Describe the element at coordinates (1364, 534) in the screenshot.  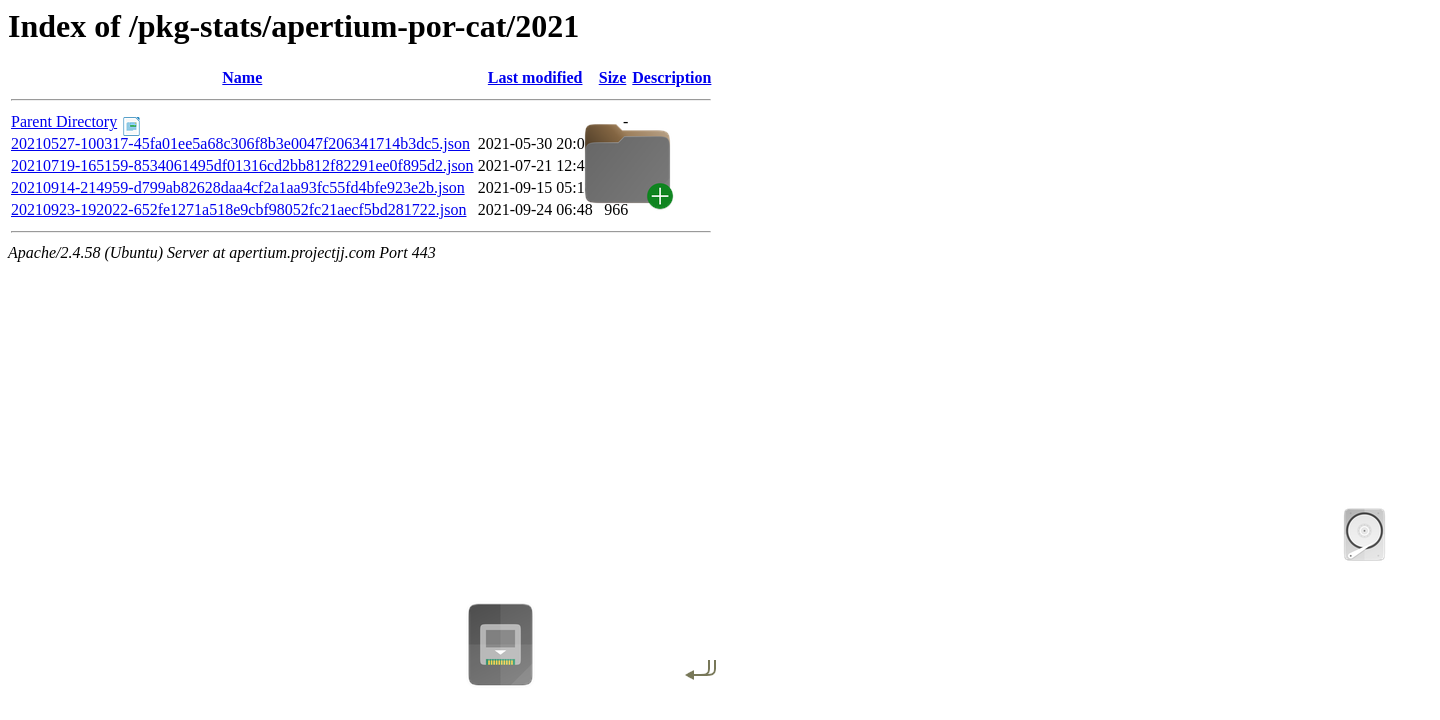
I see `open disk management utility` at that location.